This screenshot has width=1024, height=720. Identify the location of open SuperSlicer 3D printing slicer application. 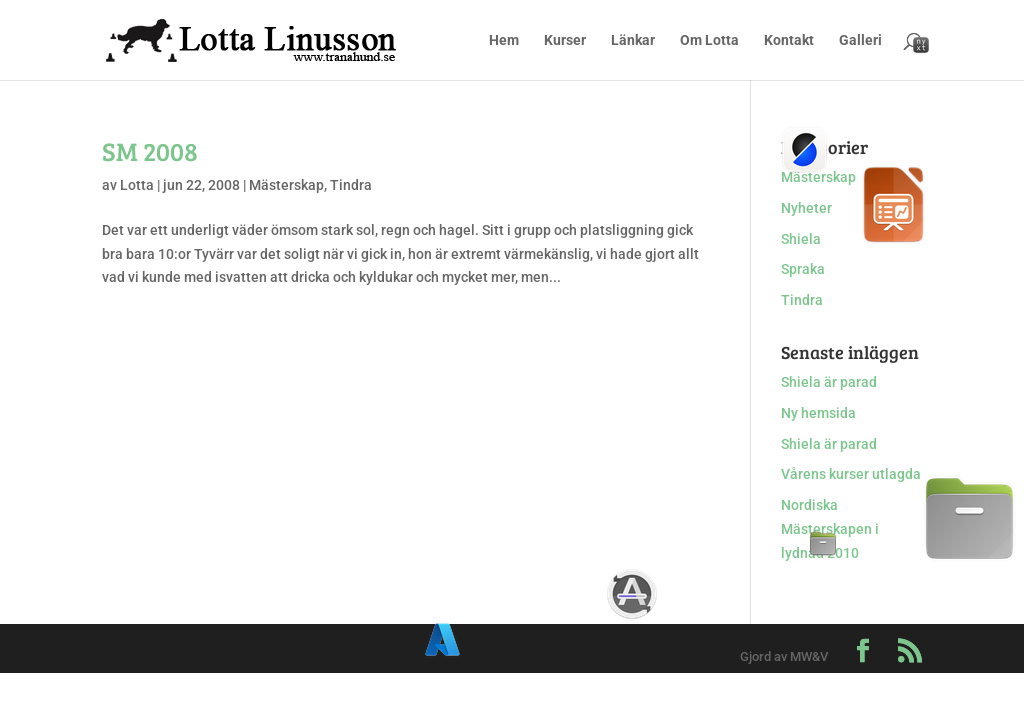
(804, 149).